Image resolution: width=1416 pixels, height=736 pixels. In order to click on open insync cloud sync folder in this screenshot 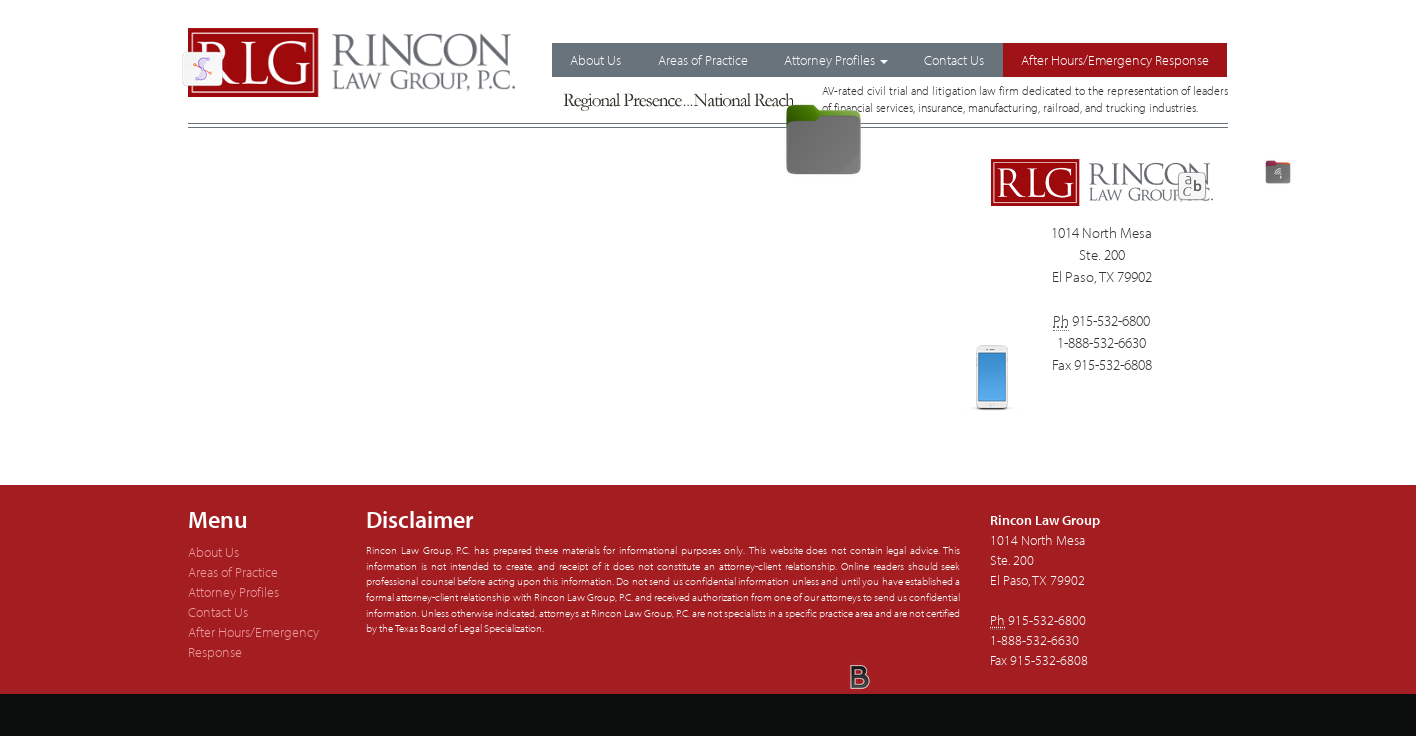, I will do `click(1278, 172)`.